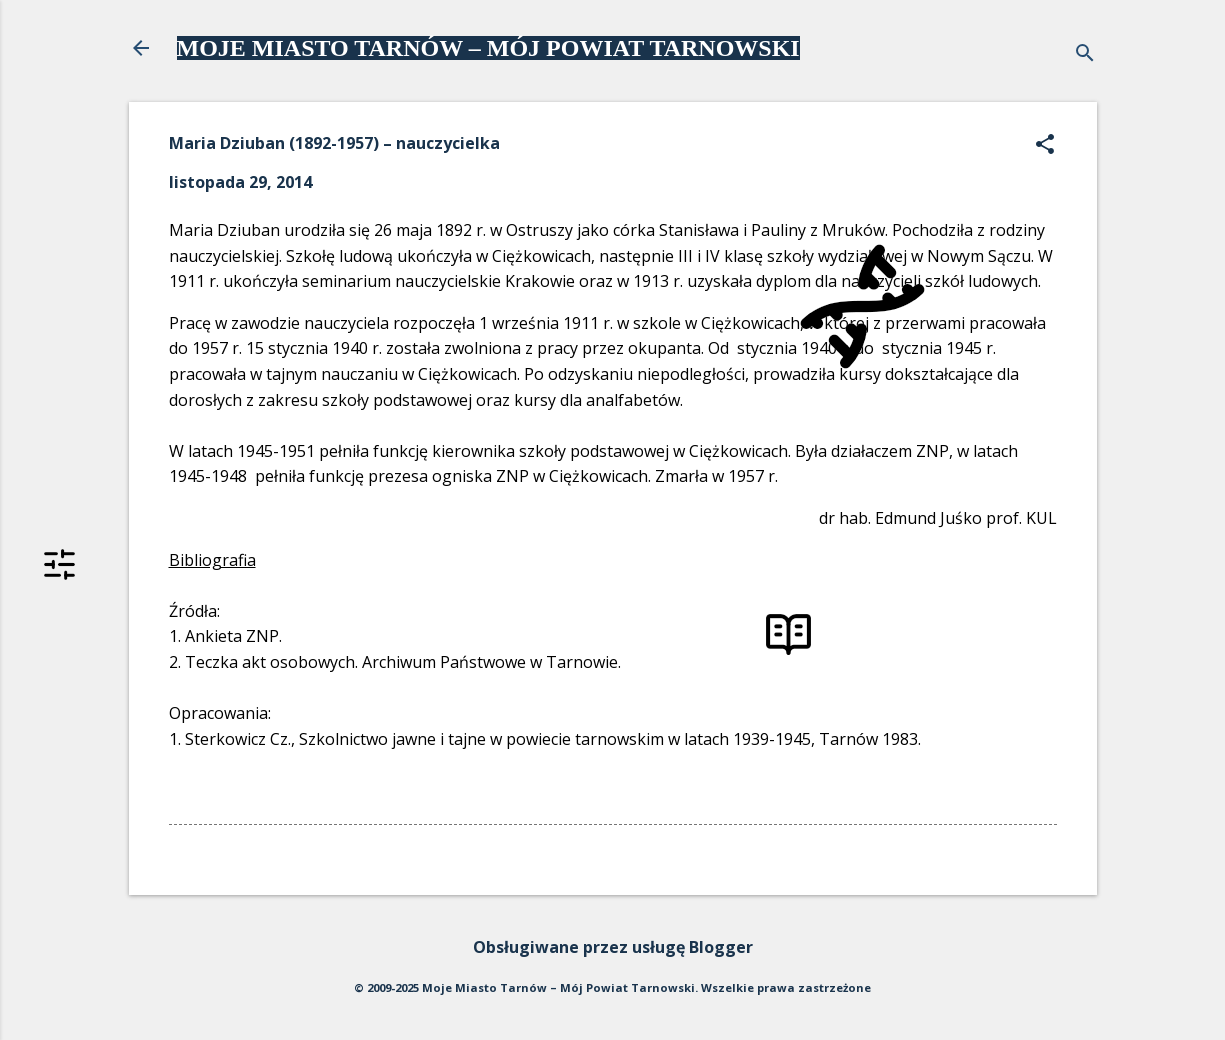 Image resolution: width=1225 pixels, height=1040 pixels. I want to click on view document or ebook reader, so click(788, 634).